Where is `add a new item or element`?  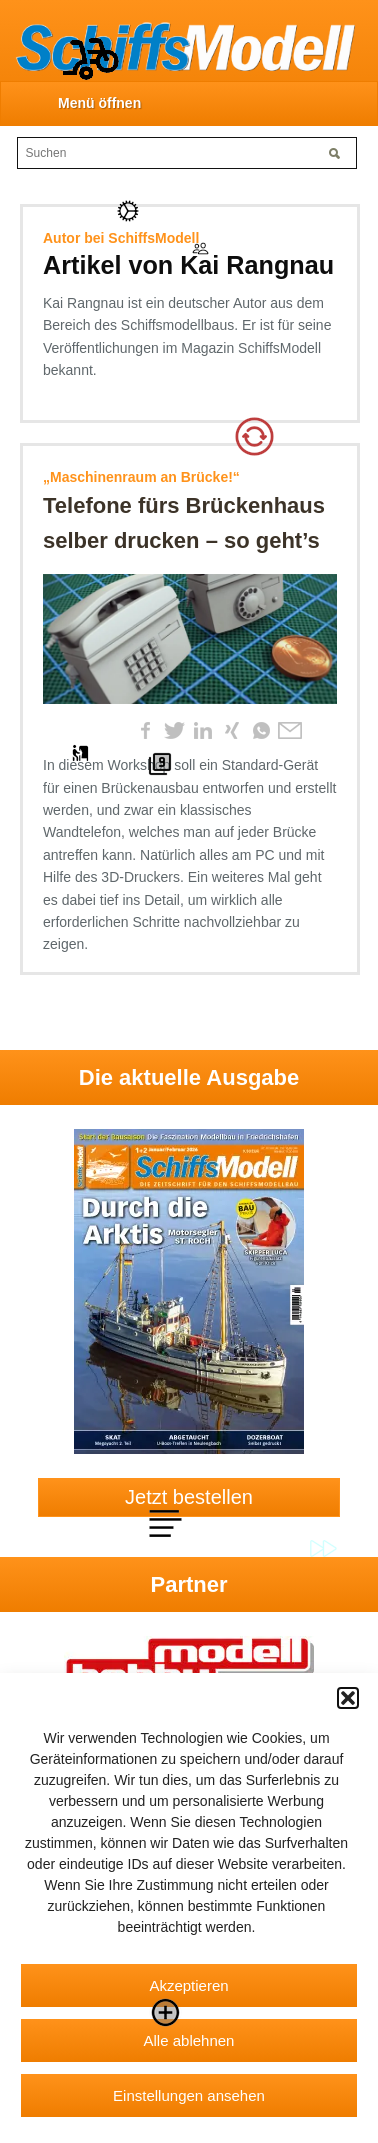 add a new item or element is located at coordinates (165, 2012).